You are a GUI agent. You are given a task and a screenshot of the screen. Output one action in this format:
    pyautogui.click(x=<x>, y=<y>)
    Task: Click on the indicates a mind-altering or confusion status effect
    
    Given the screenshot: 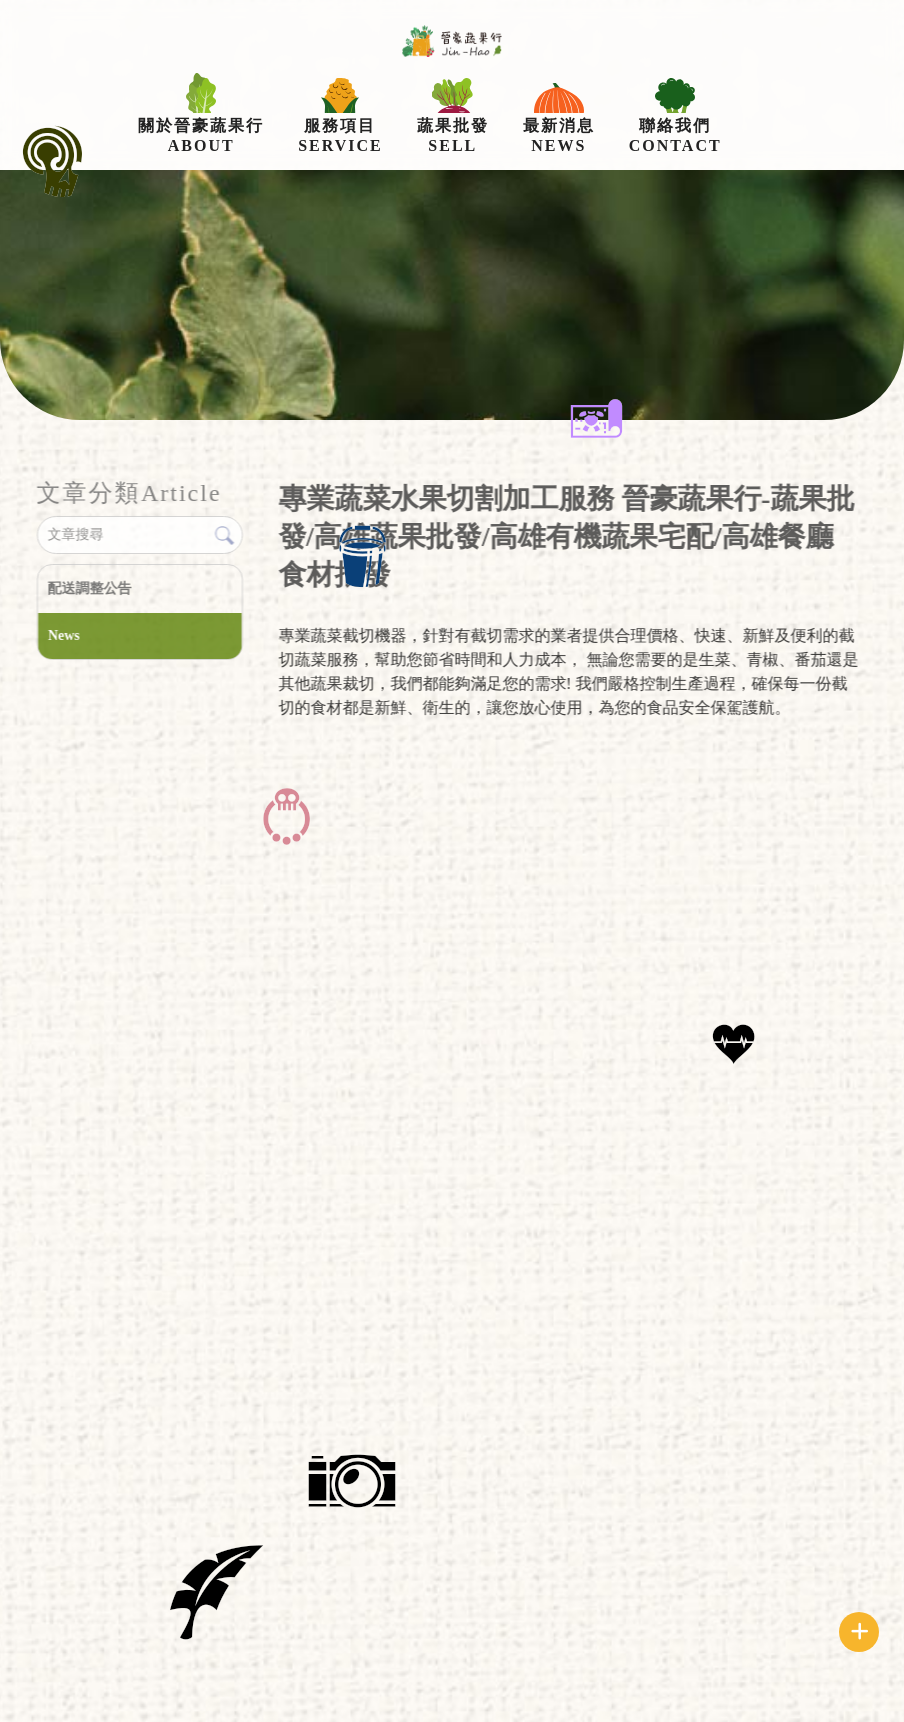 What is the action you would take?
    pyautogui.click(x=53, y=161)
    